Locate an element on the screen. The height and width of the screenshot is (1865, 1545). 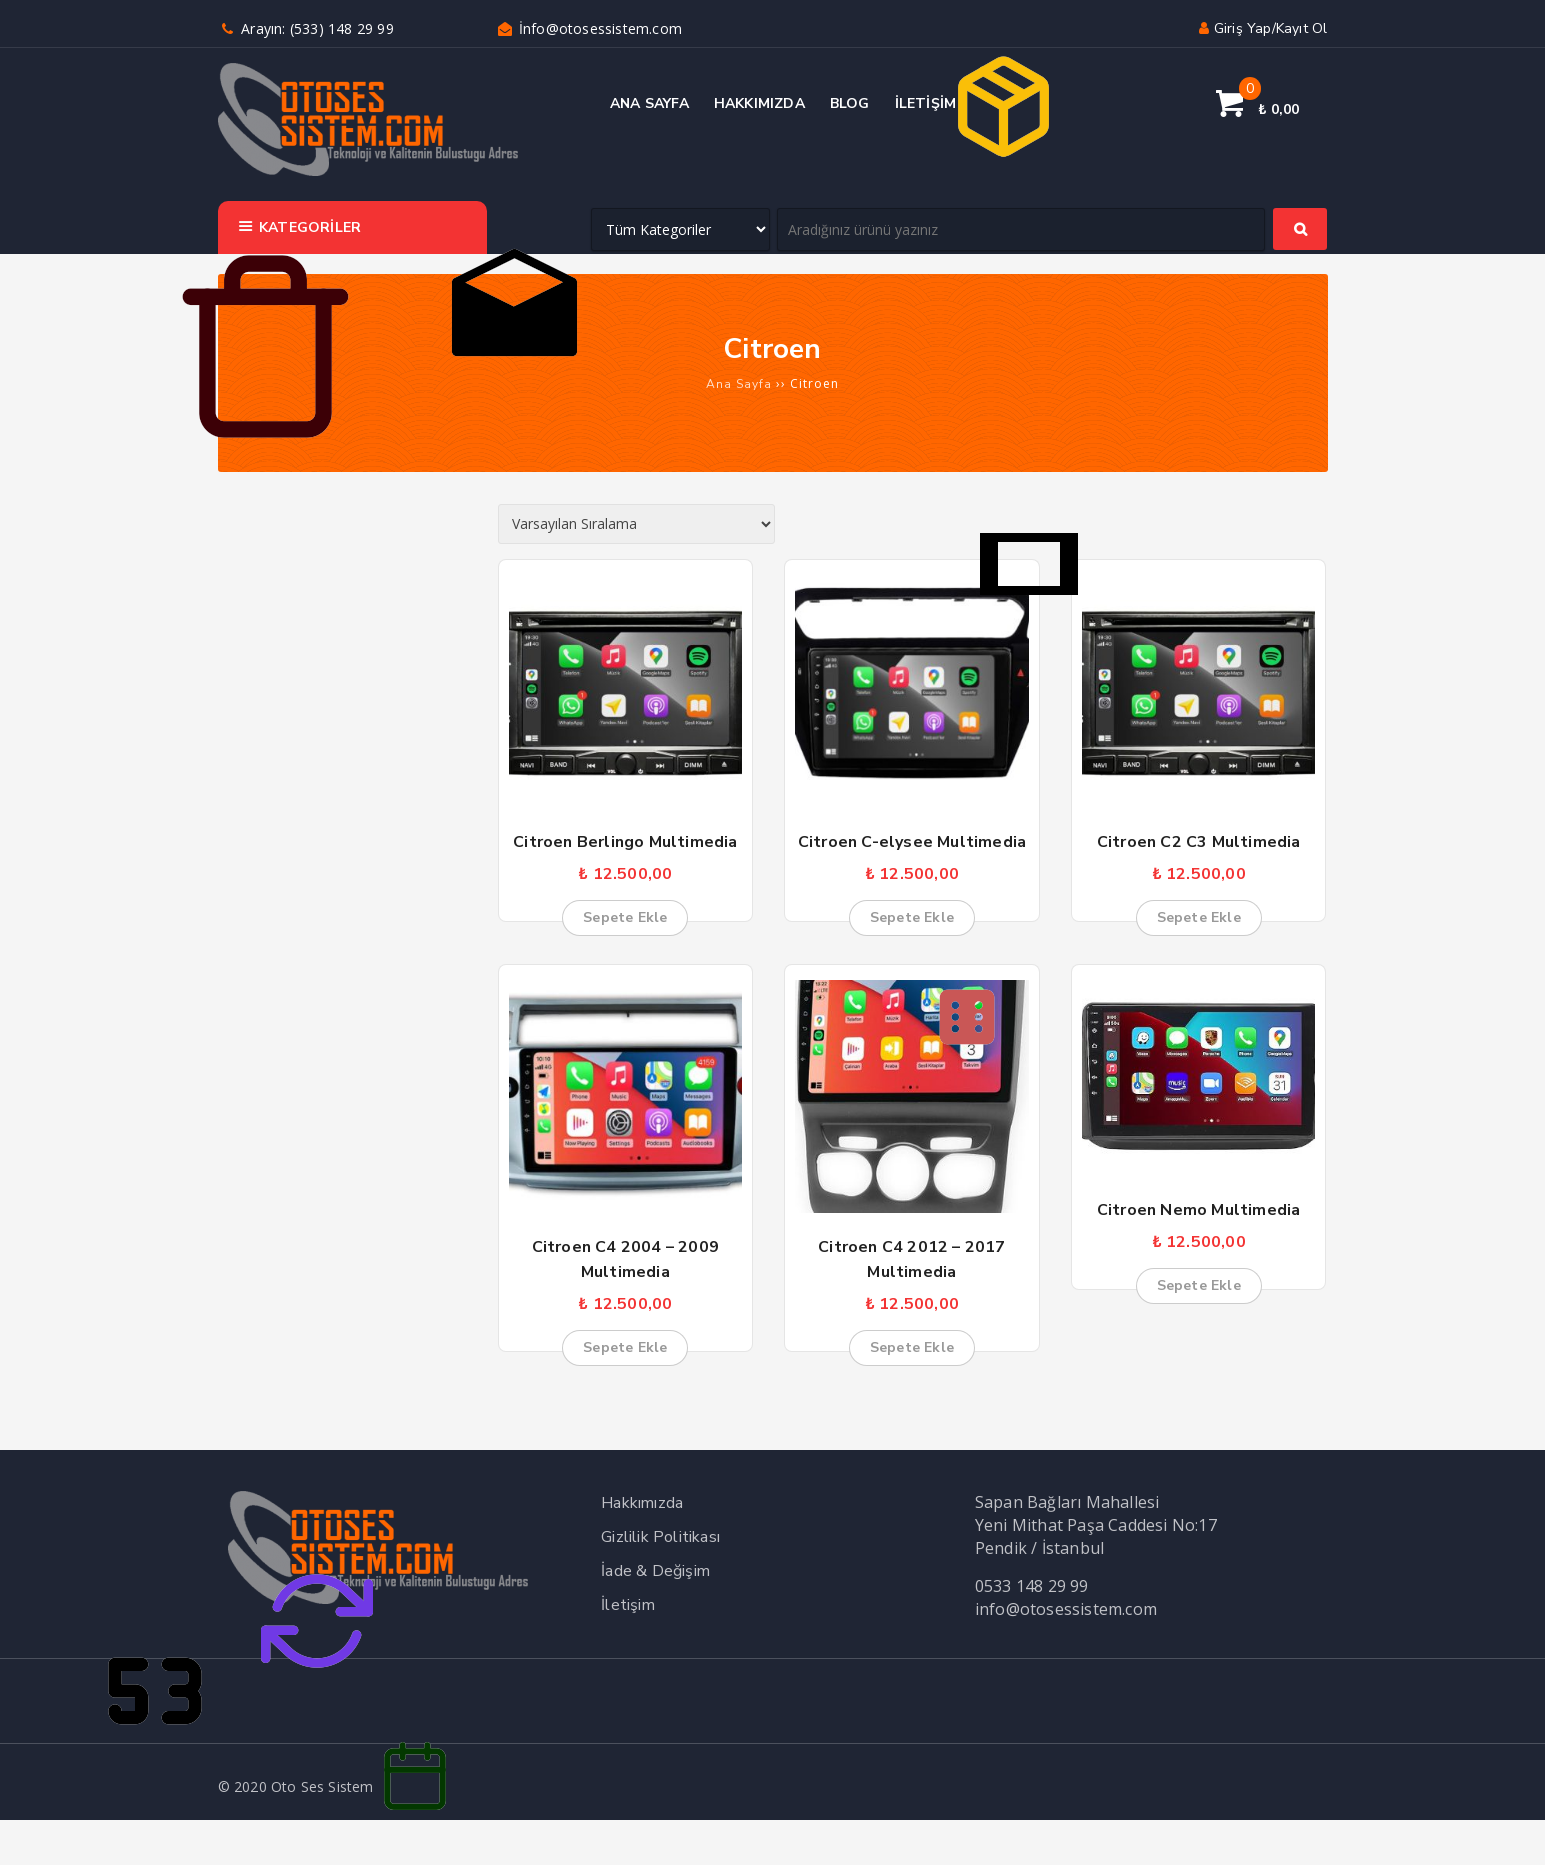
roll or randomize a selection is located at coordinates (967, 1017).